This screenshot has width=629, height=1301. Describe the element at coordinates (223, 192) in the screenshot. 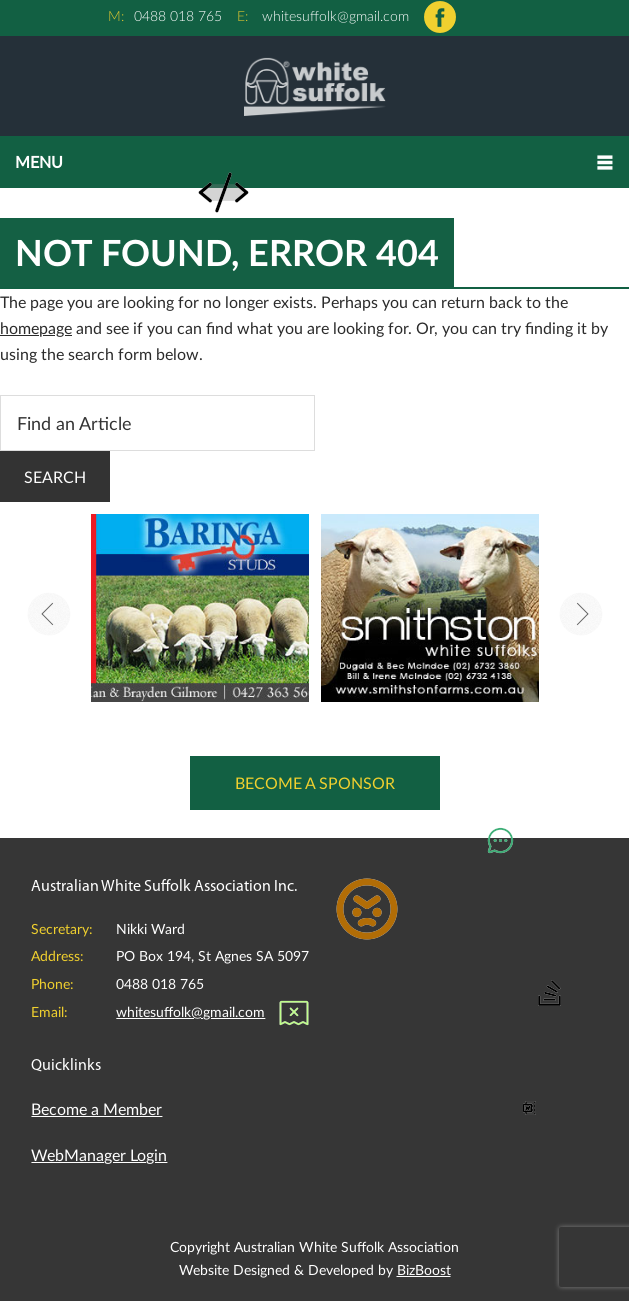

I see `view or edit source code` at that location.